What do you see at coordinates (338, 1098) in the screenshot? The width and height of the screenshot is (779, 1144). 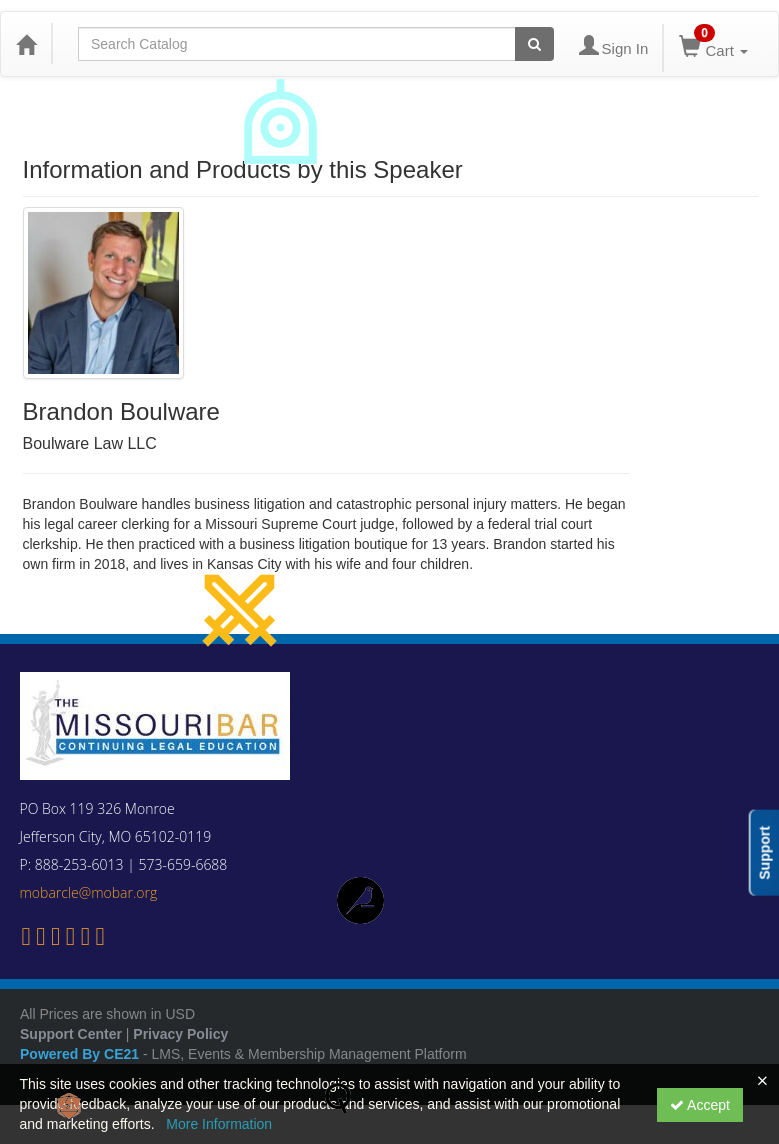 I see `qualcomm company logo` at bounding box center [338, 1098].